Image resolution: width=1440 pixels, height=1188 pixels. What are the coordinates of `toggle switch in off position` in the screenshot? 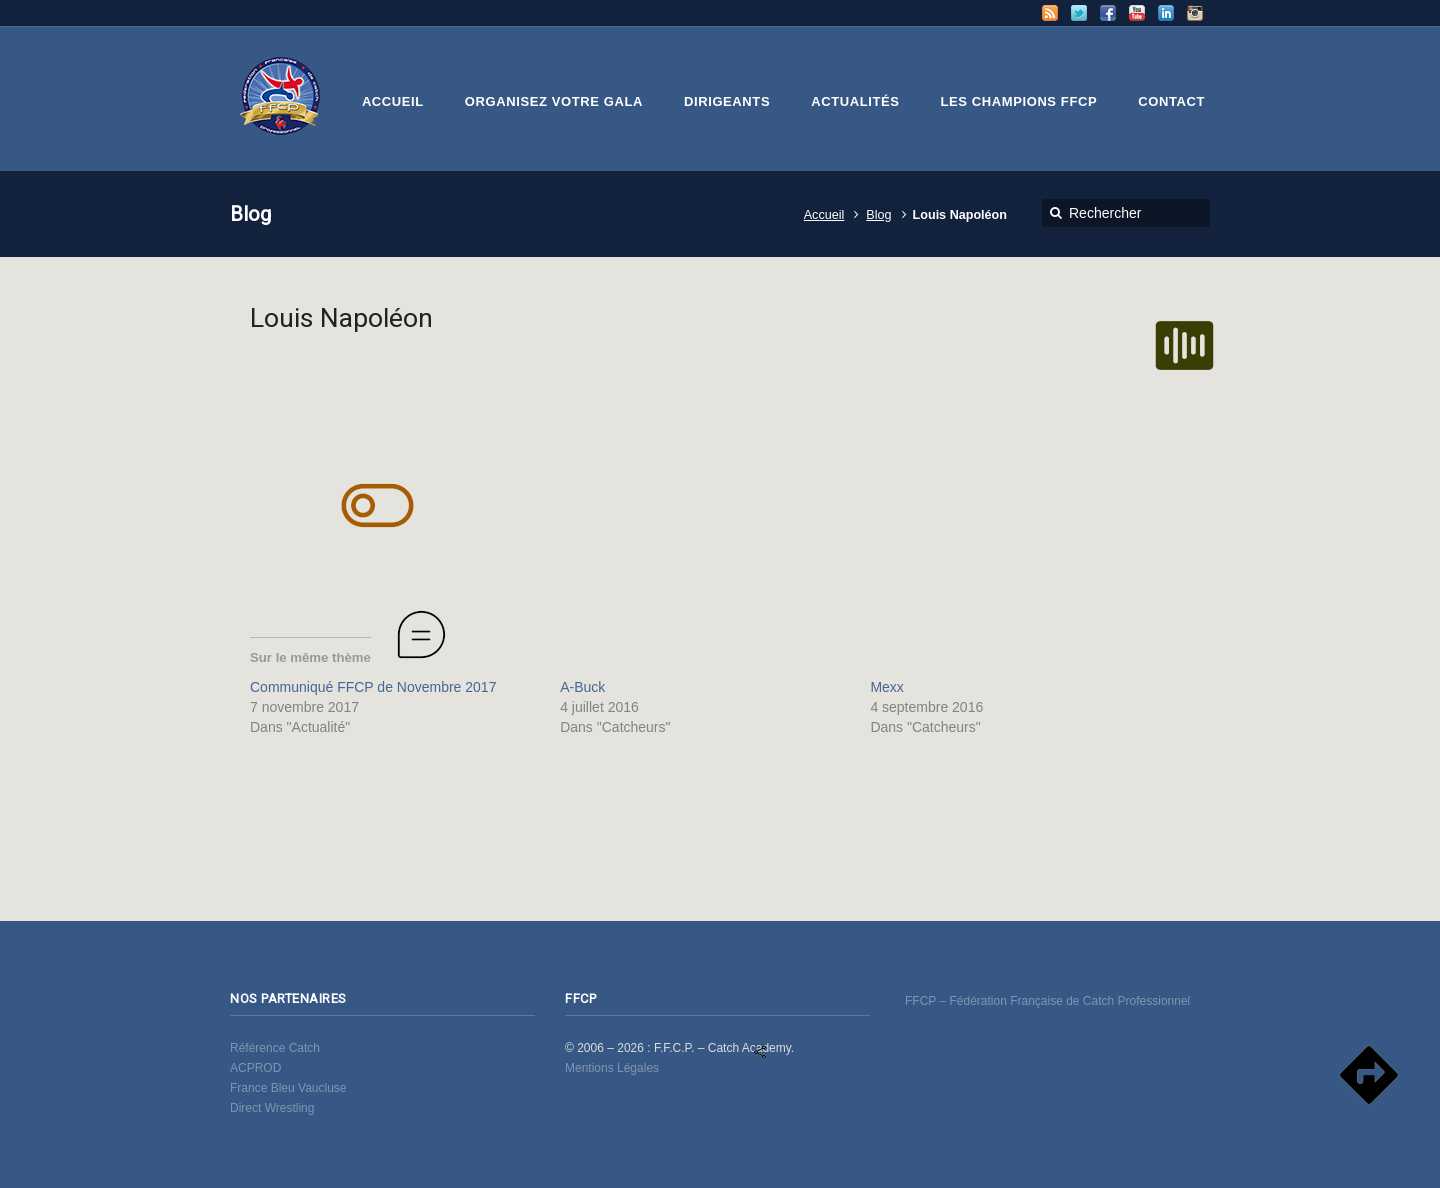 It's located at (377, 505).